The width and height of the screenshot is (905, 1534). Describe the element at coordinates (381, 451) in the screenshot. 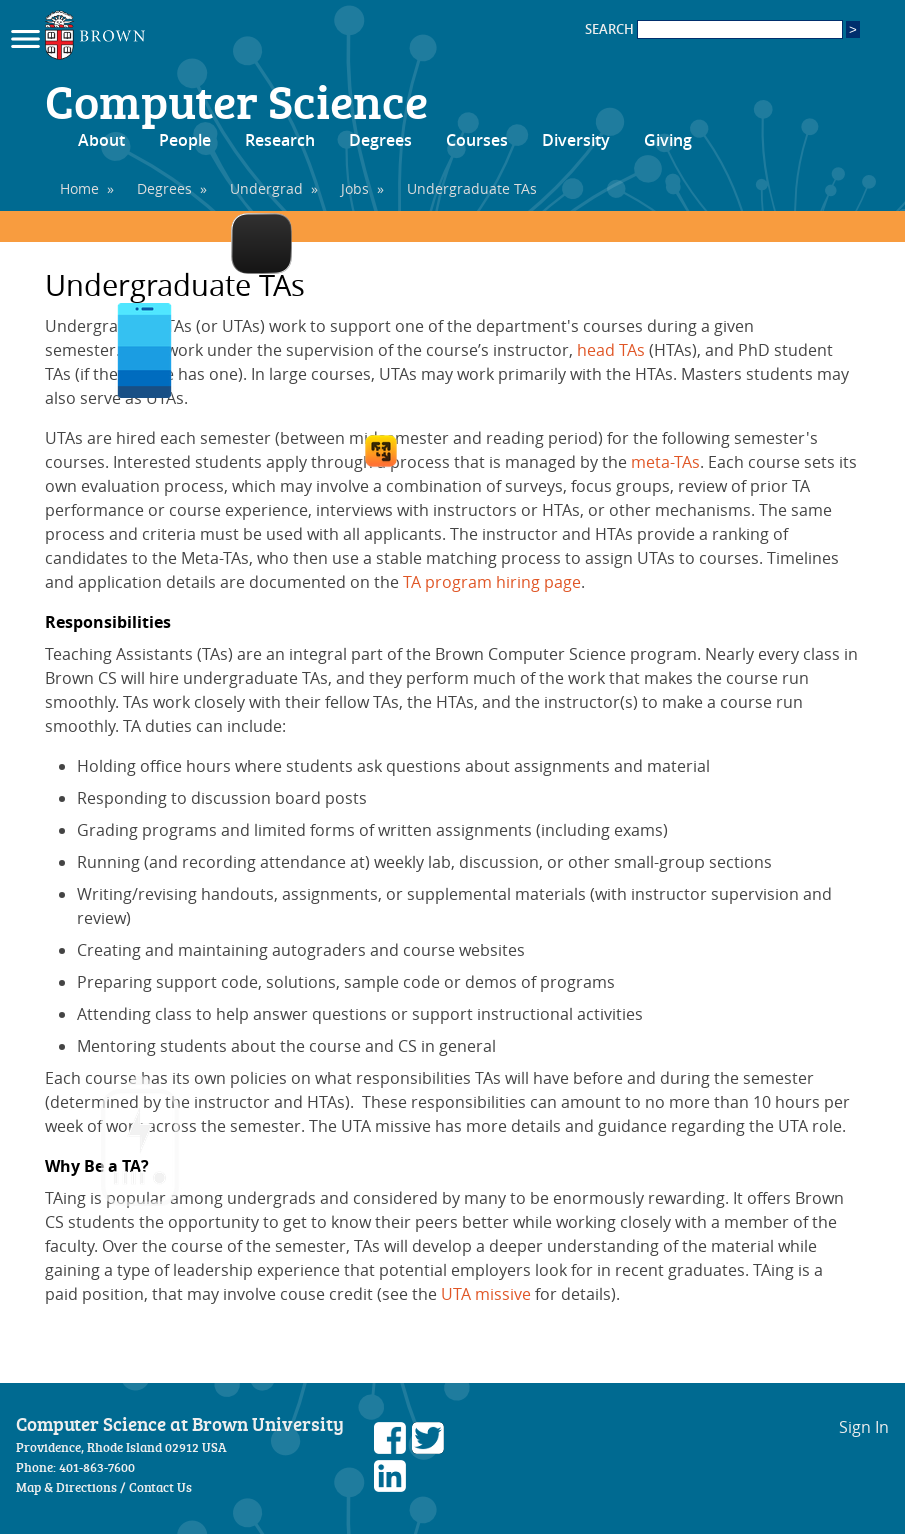

I see `open vmware player application` at that location.